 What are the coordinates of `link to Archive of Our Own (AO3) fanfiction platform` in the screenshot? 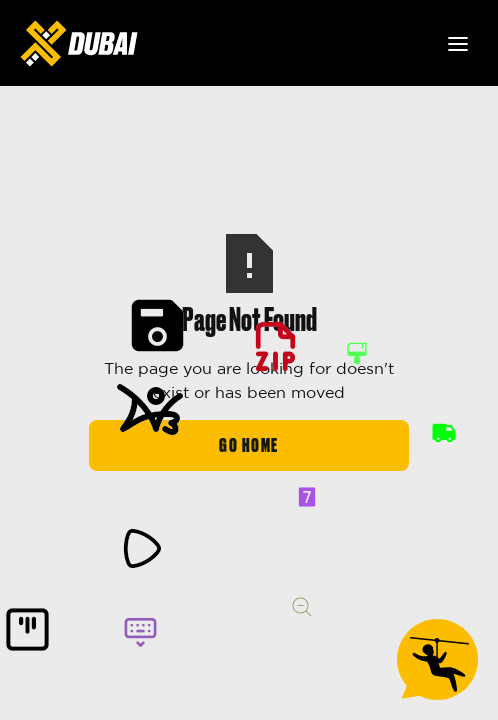 It's located at (150, 408).